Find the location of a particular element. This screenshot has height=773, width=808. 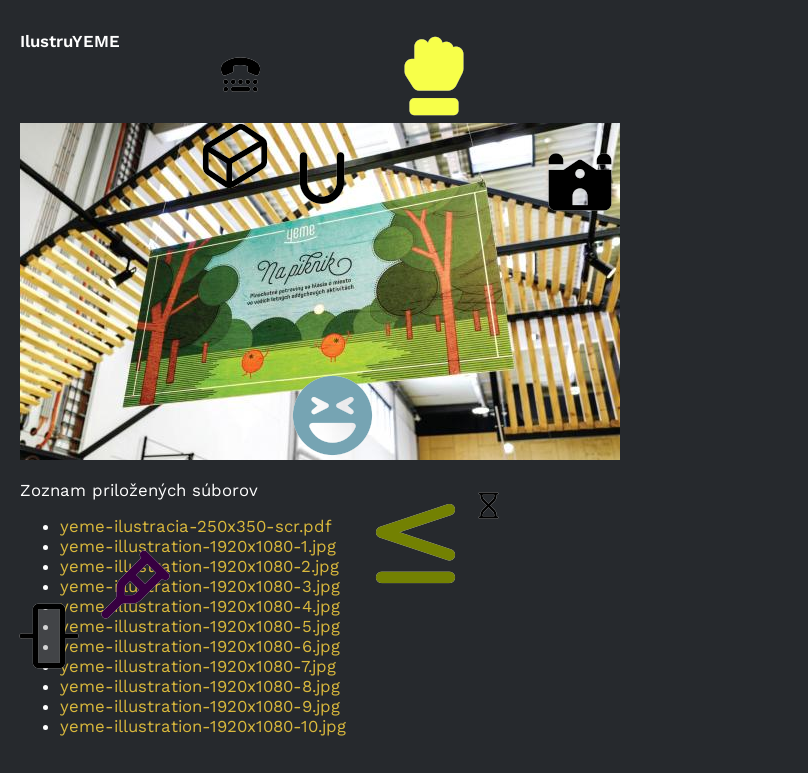

view 3D object or model is located at coordinates (235, 156).